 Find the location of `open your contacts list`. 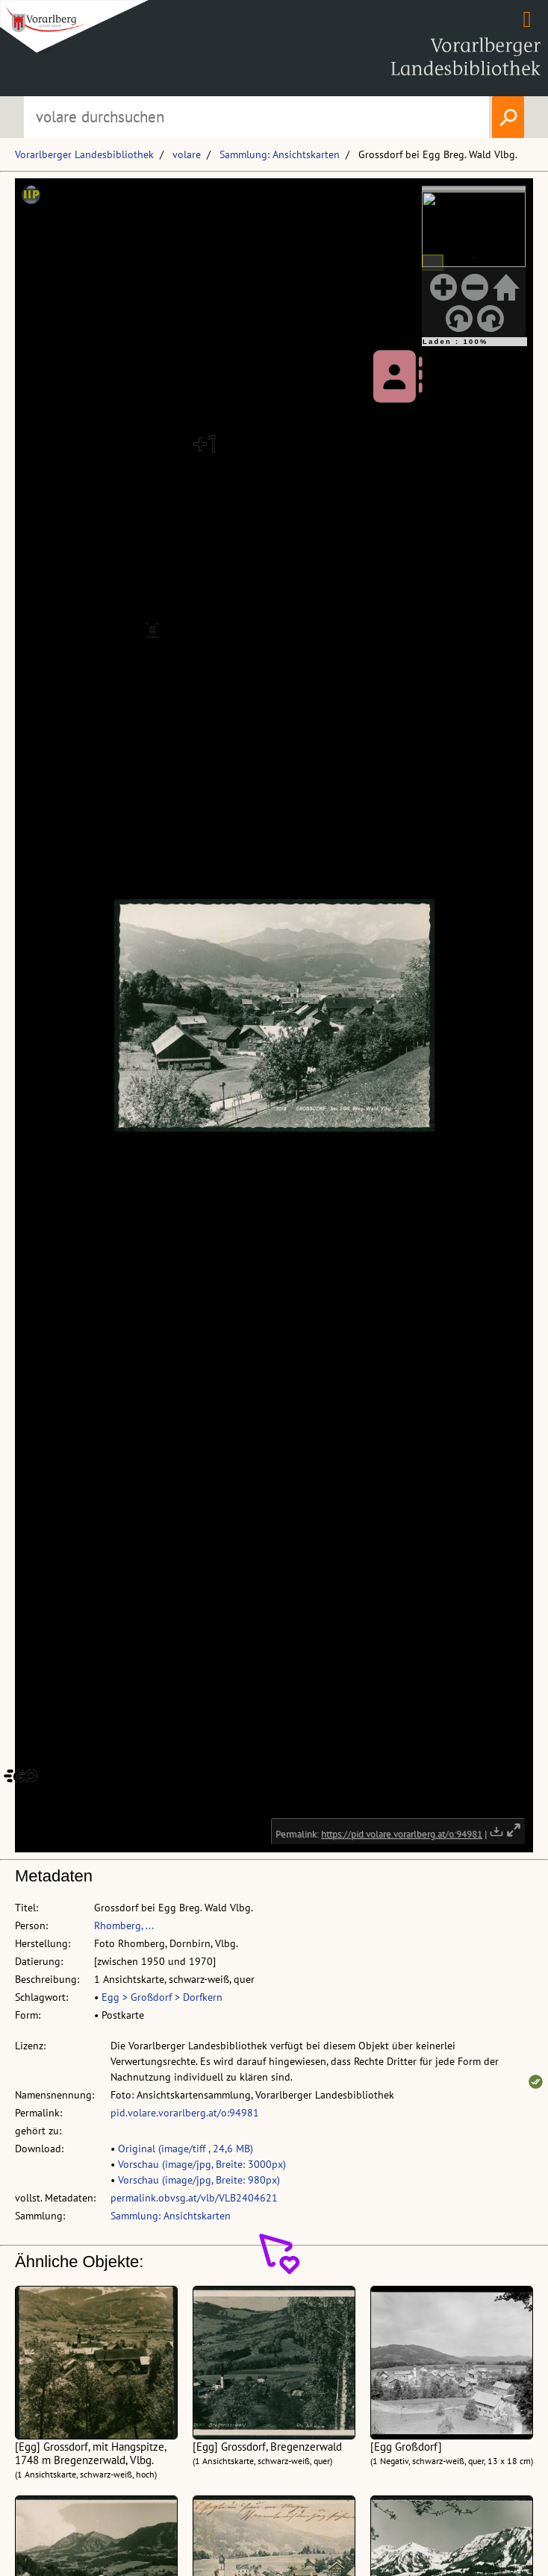

open your contacts list is located at coordinates (396, 376).